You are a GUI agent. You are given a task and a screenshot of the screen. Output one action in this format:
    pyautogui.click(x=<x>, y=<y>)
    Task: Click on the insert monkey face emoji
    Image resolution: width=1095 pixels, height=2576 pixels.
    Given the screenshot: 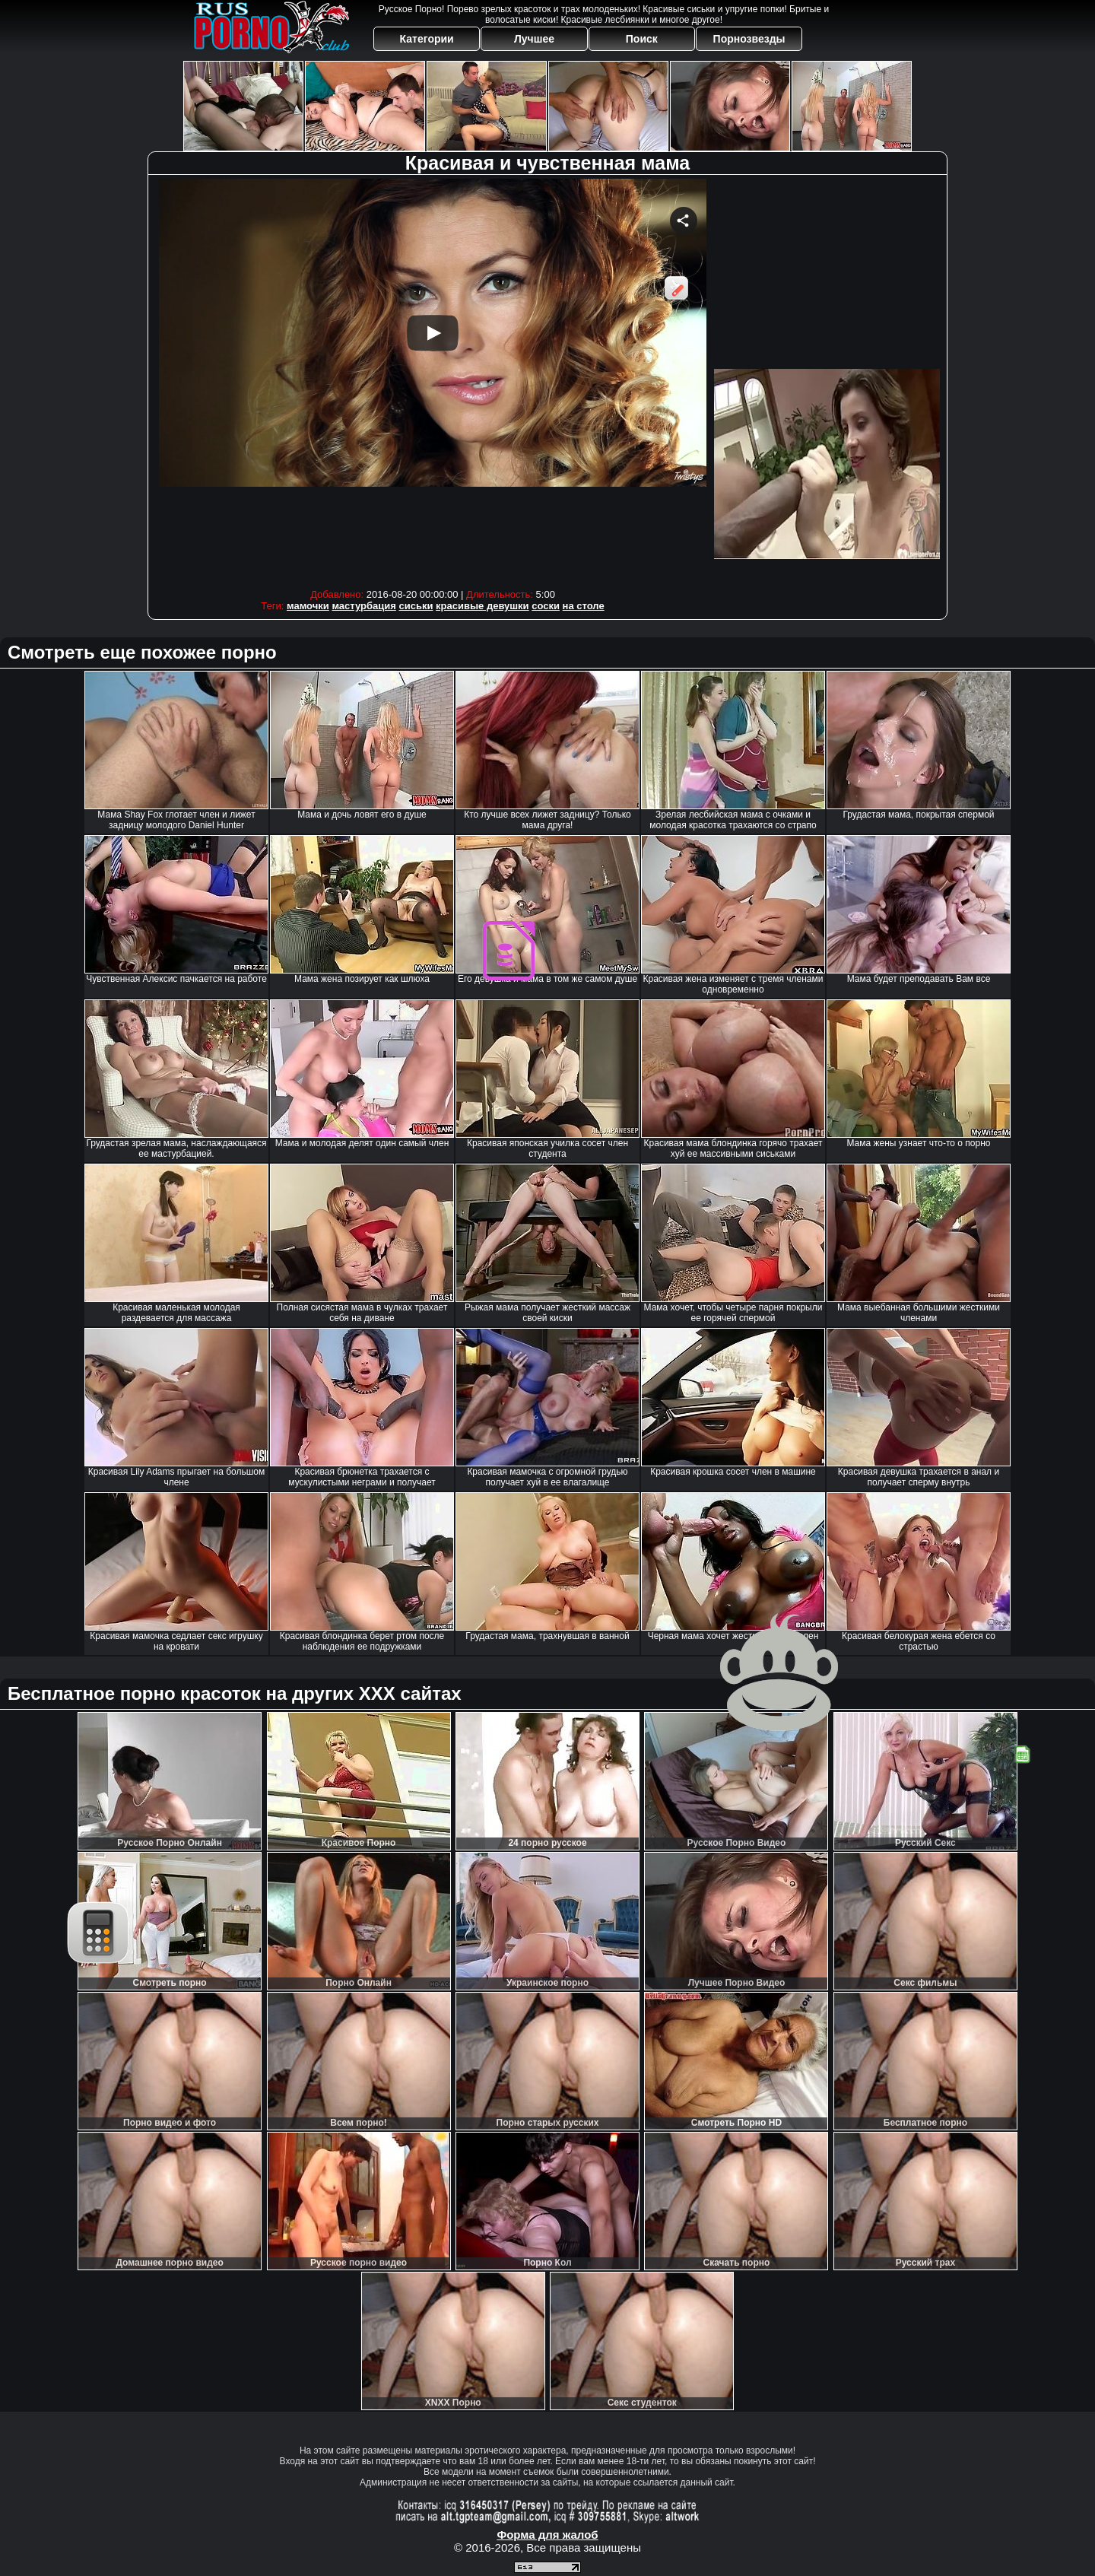 What is the action you would take?
    pyautogui.click(x=779, y=1672)
    